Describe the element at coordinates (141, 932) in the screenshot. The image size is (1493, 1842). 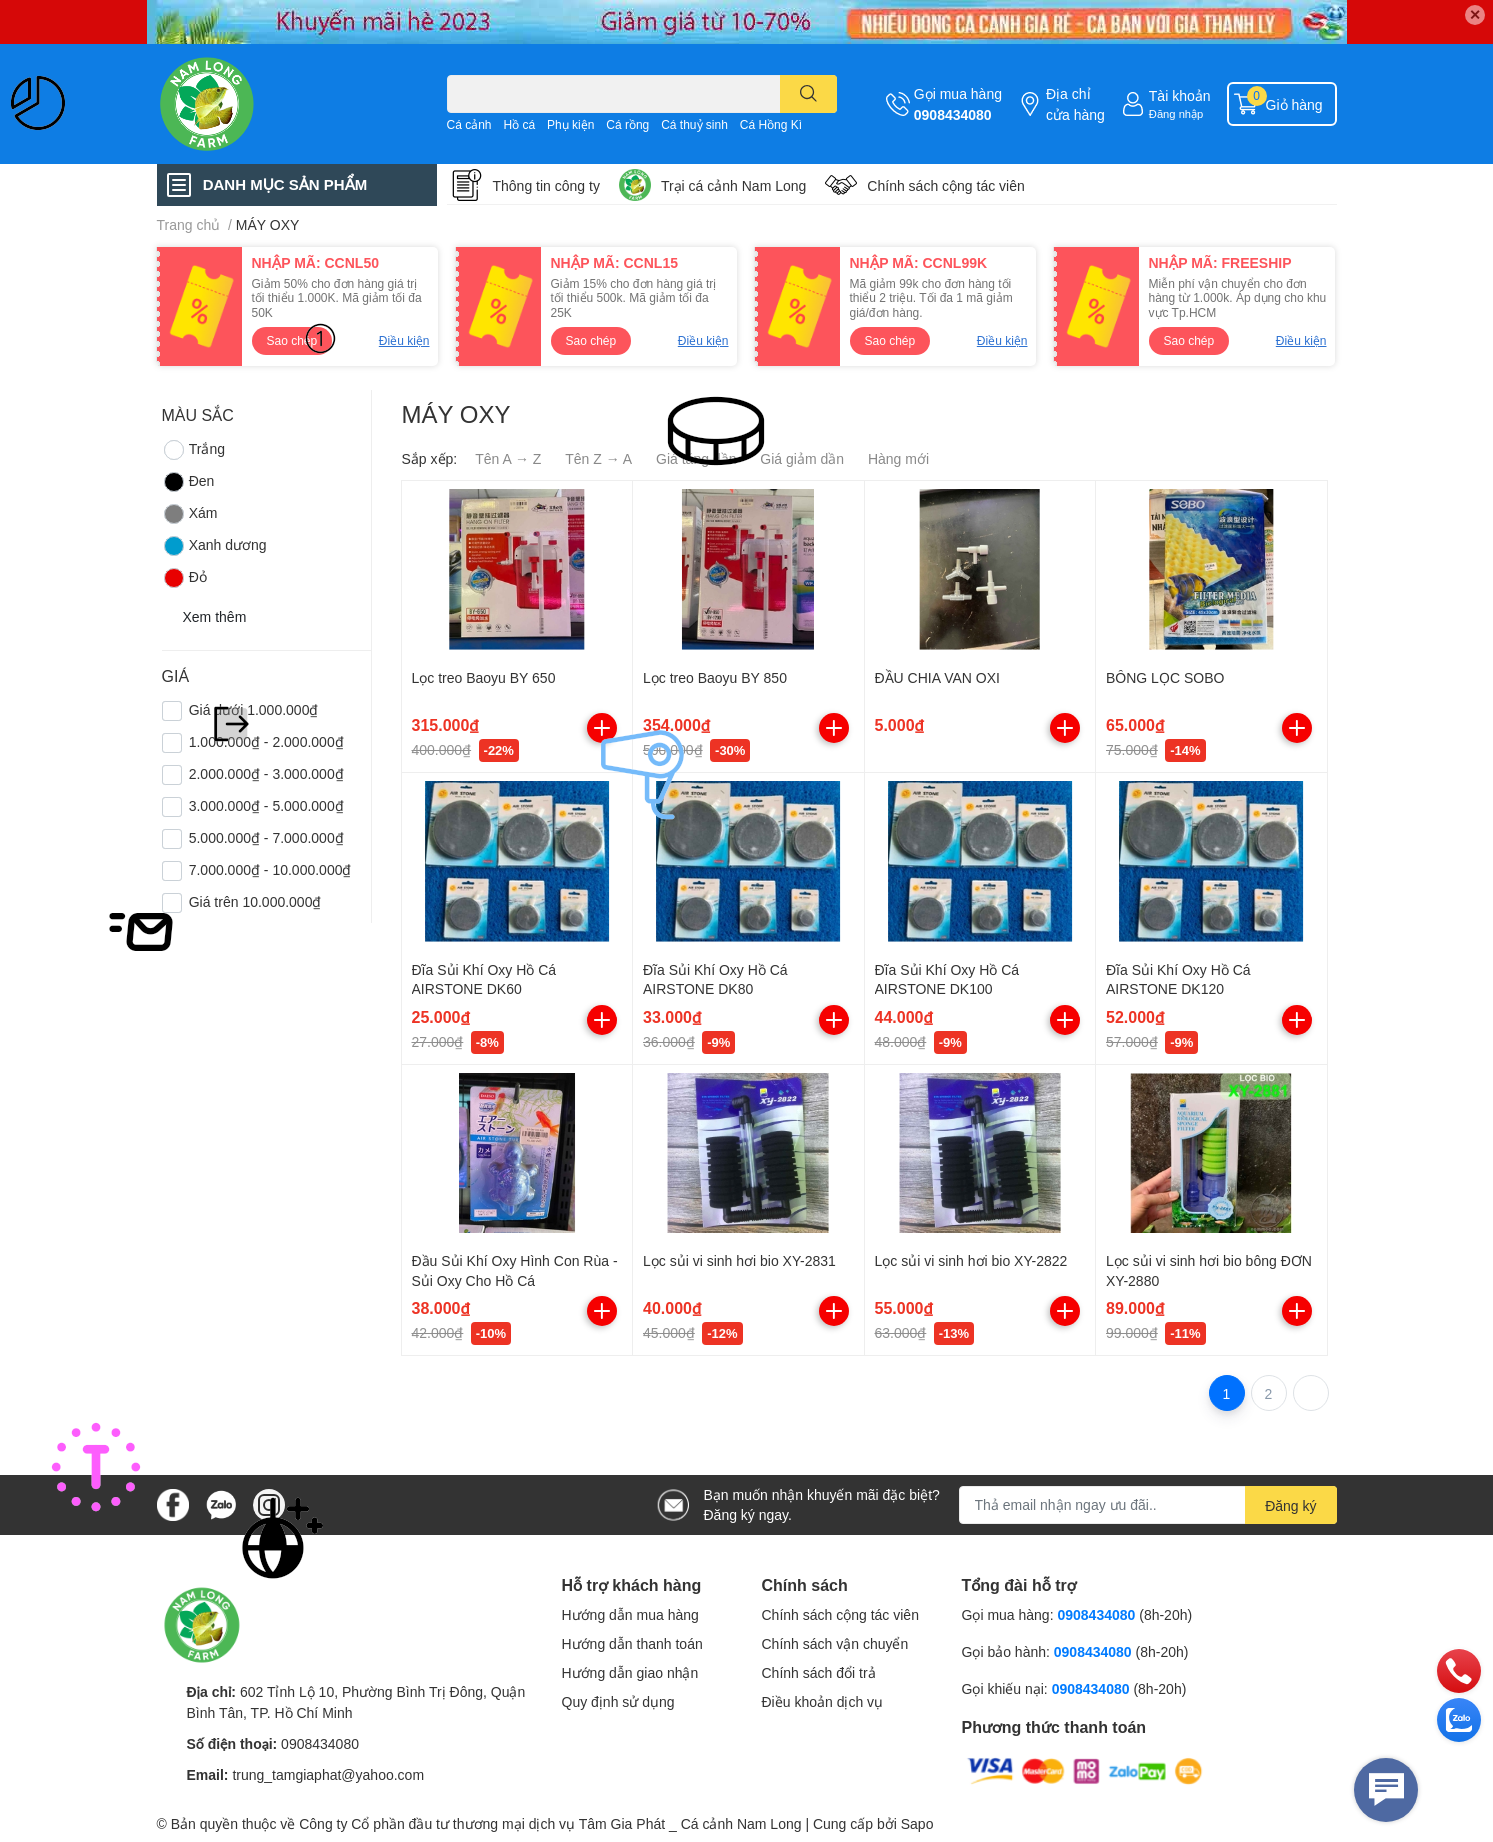
I see `send message quickly` at that location.